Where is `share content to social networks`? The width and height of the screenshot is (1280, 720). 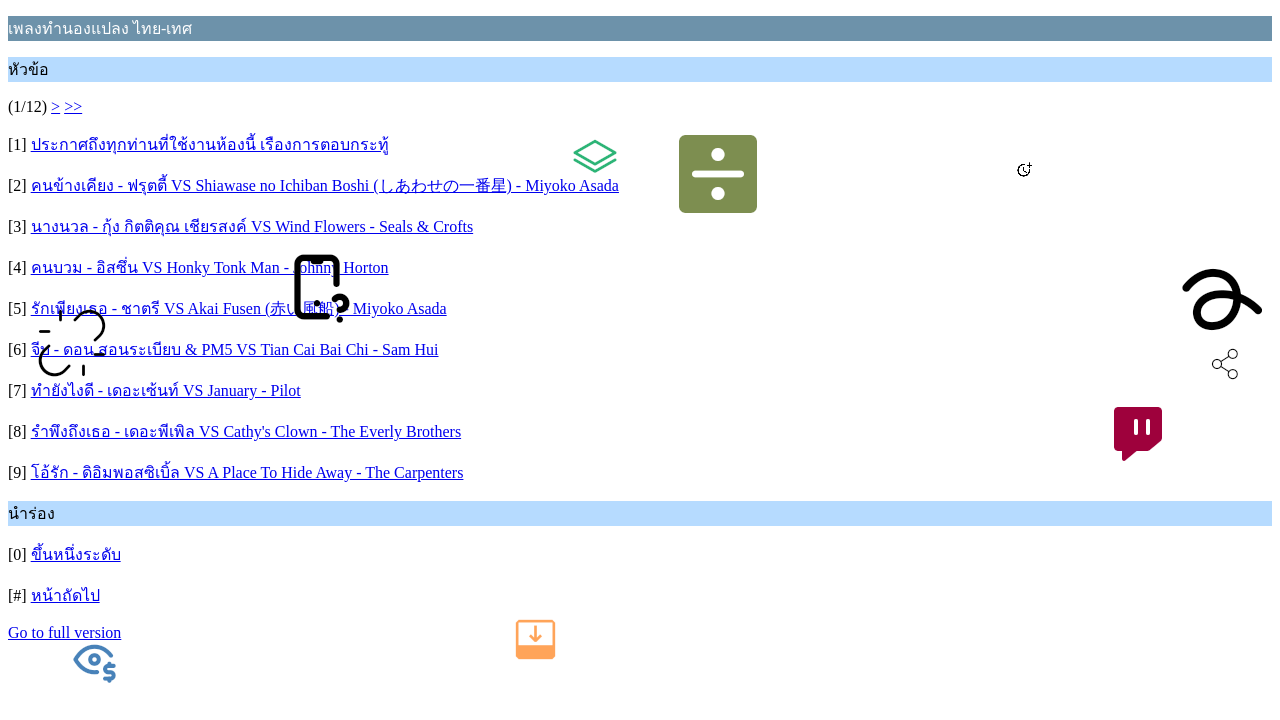 share content to social networks is located at coordinates (1226, 364).